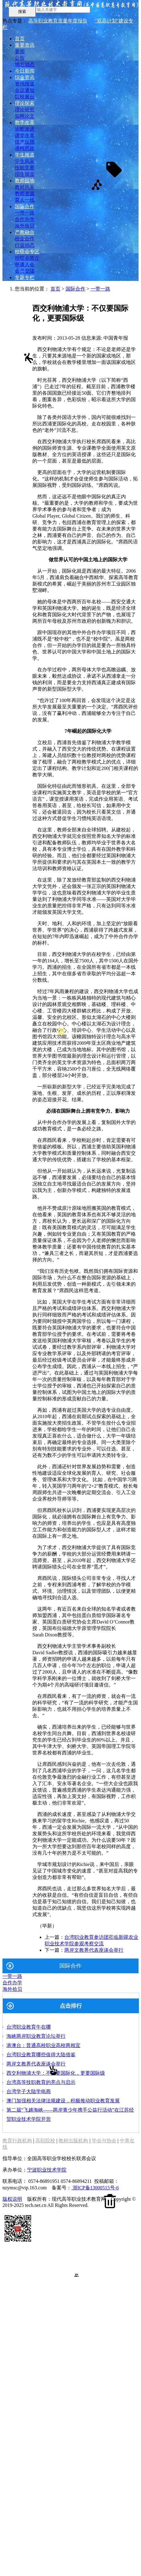 The width and height of the screenshot is (141, 2576). I want to click on delete selected item, so click(110, 2201).